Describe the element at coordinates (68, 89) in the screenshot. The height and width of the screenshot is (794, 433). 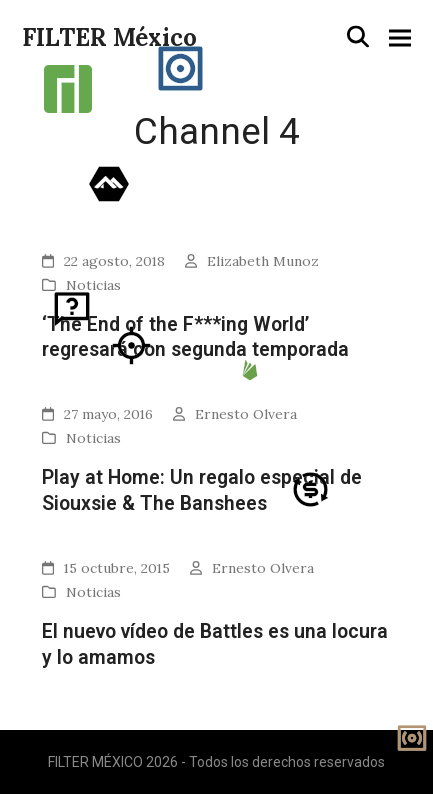
I see `manjaro linux operating system logo` at that location.